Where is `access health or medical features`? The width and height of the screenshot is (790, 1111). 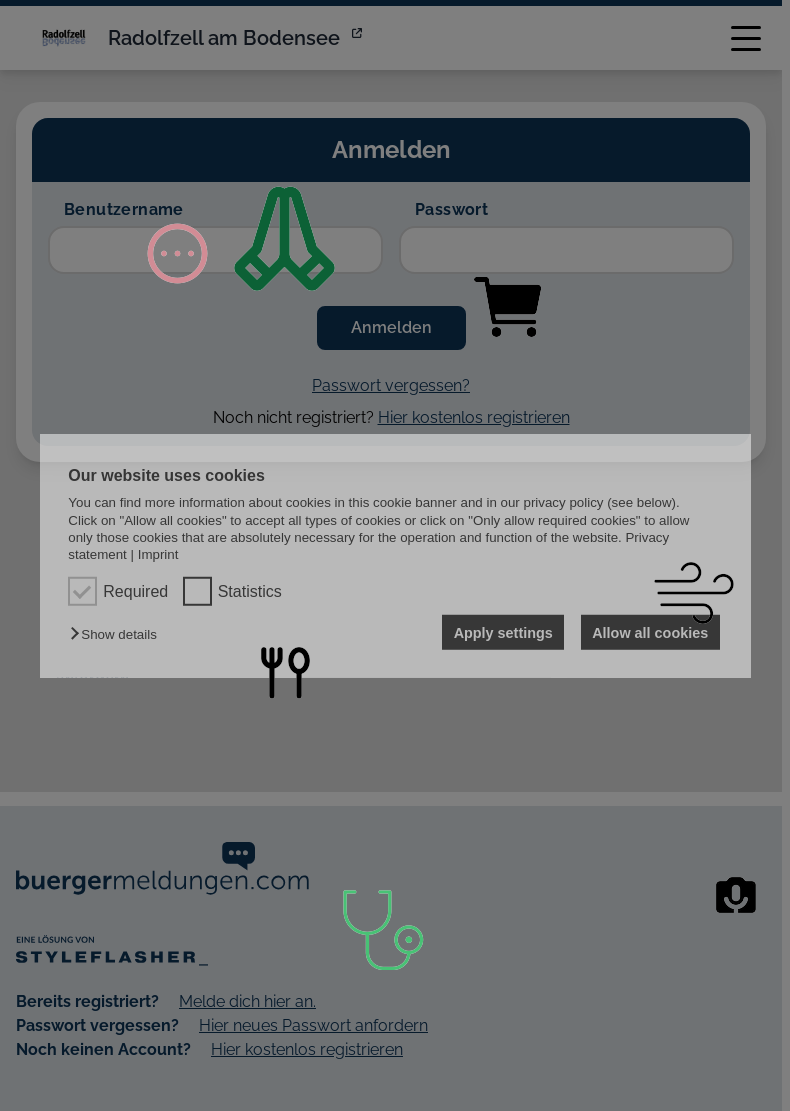
access health or medical features is located at coordinates (377, 927).